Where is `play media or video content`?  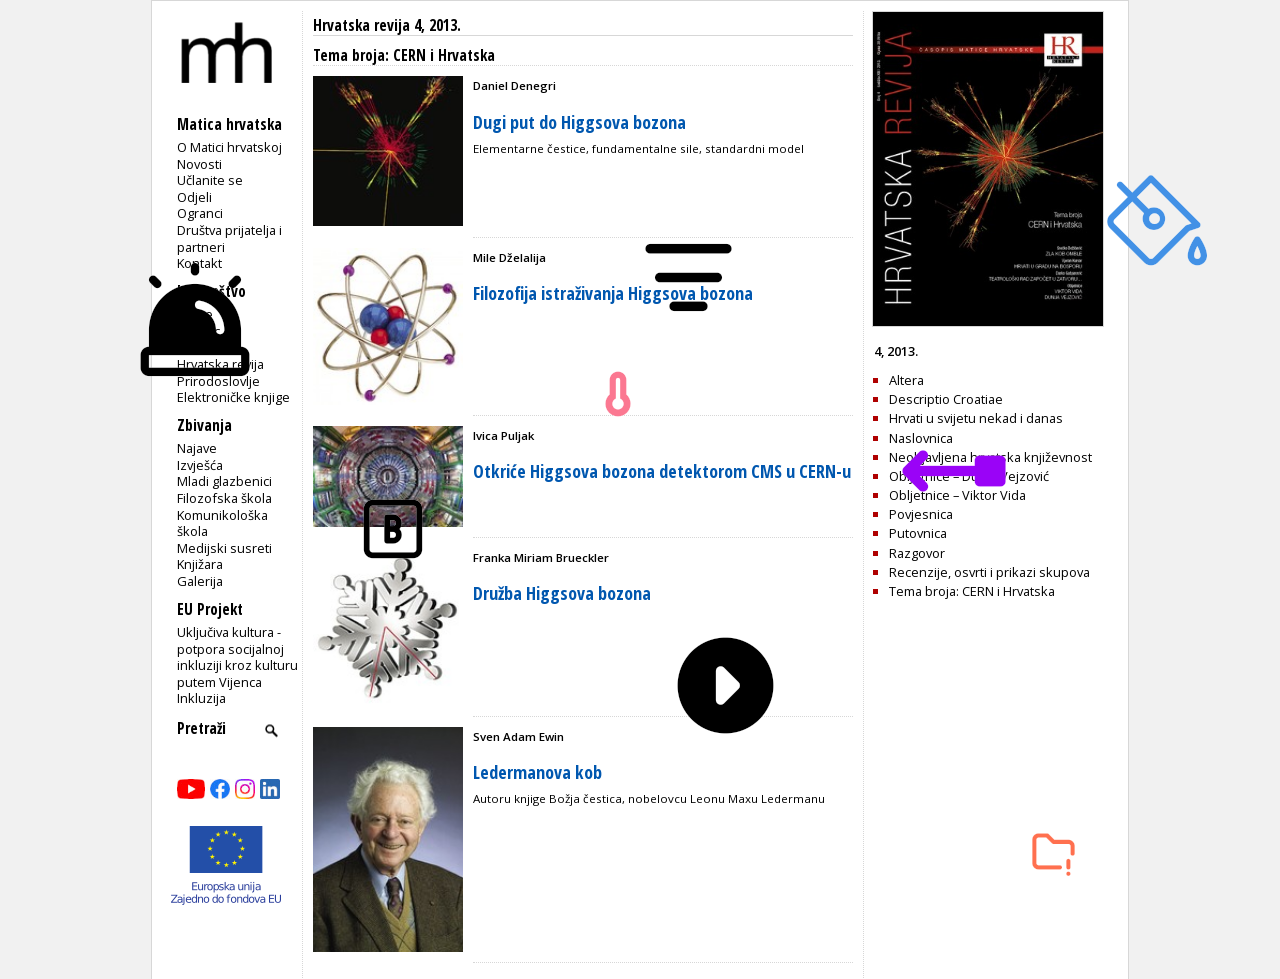
play media or video content is located at coordinates (725, 685).